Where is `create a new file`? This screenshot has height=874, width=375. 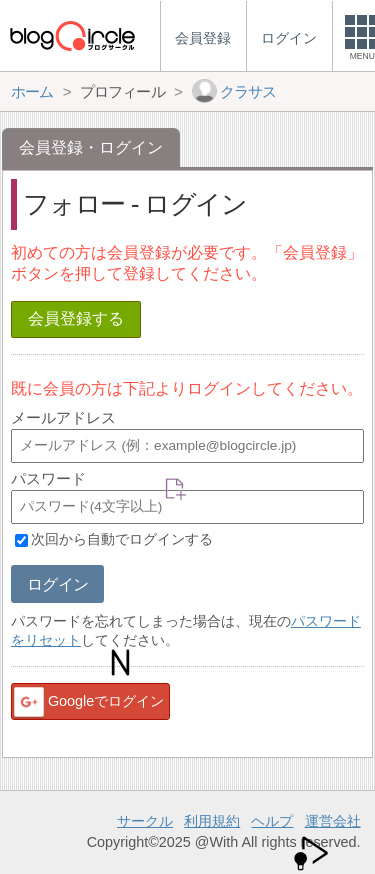 create a new file is located at coordinates (174, 488).